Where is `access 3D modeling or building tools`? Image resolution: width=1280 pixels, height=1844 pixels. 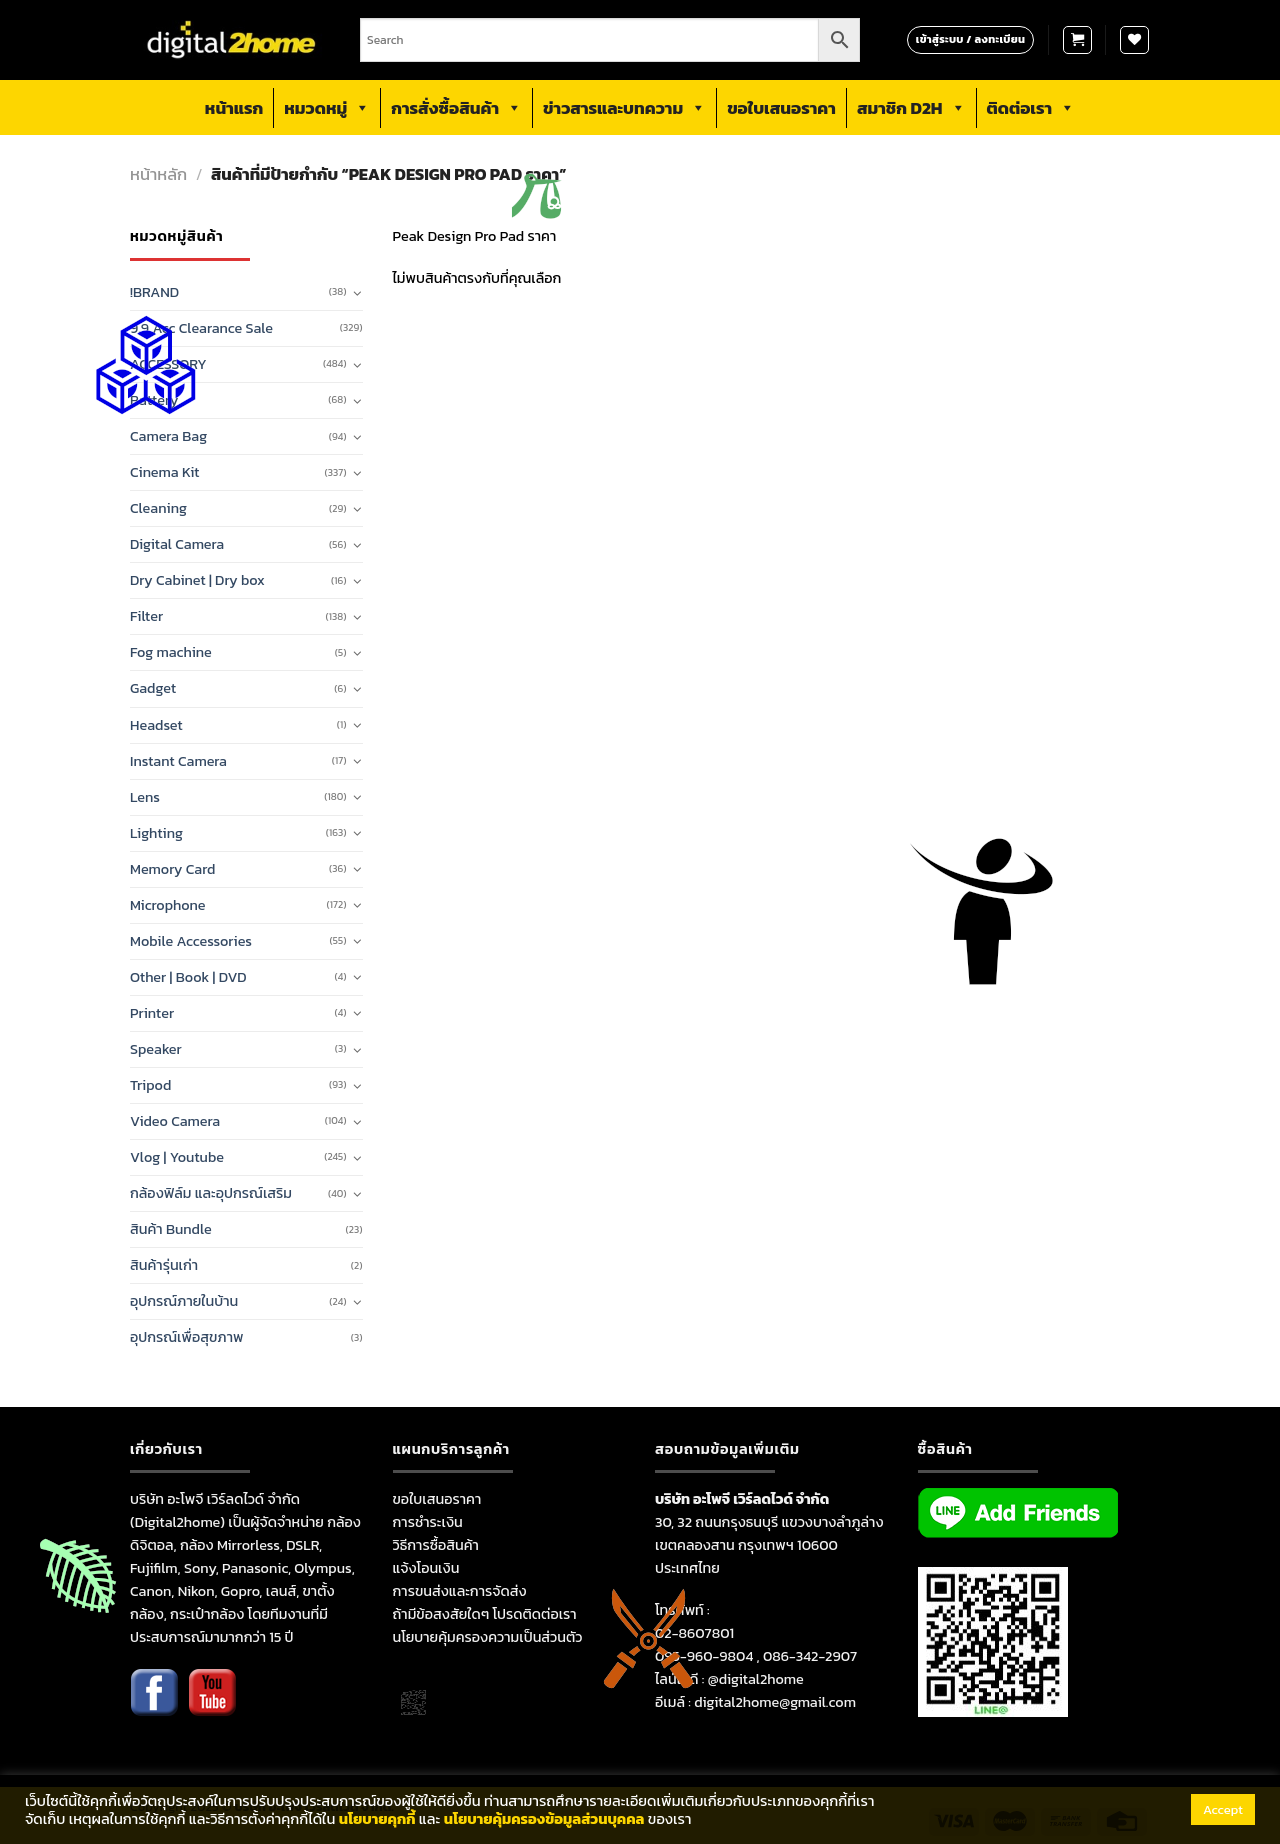
access 3D modeling or building tools is located at coordinates (145, 364).